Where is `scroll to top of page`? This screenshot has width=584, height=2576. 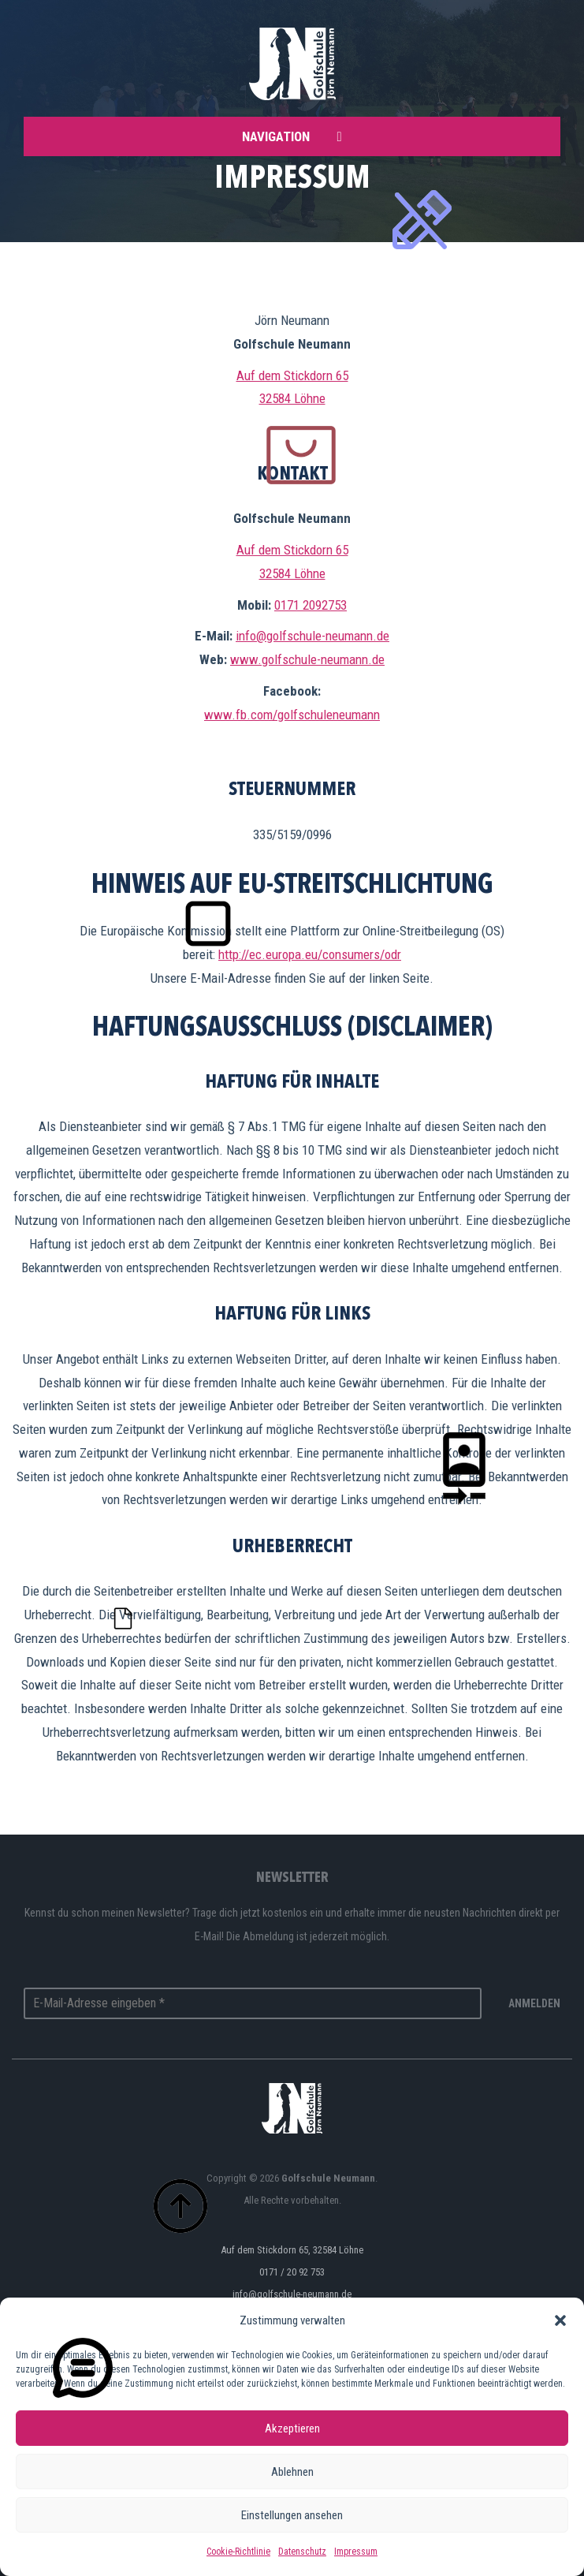
scroll to top of page is located at coordinates (180, 2206).